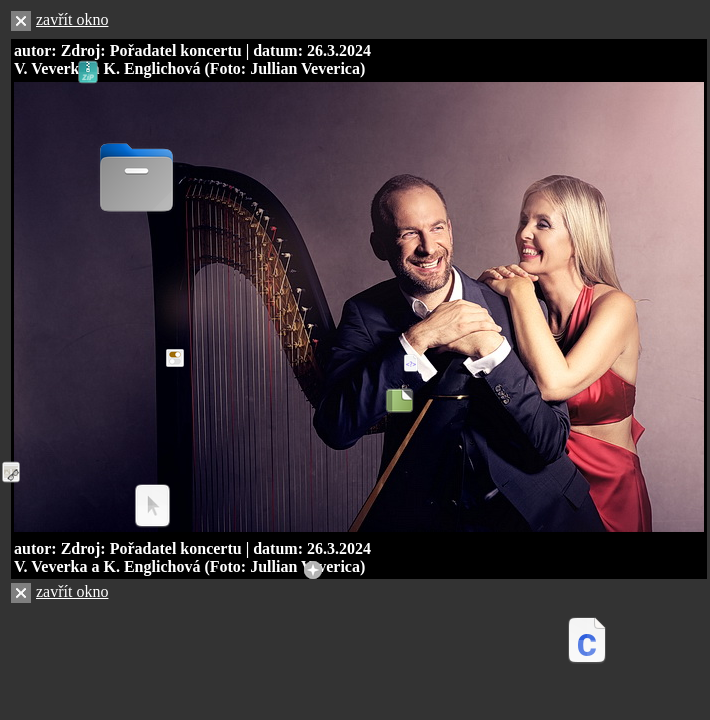 This screenshot has height=720, width=710. I want to click on a C programming language source file, so click(587, 640).